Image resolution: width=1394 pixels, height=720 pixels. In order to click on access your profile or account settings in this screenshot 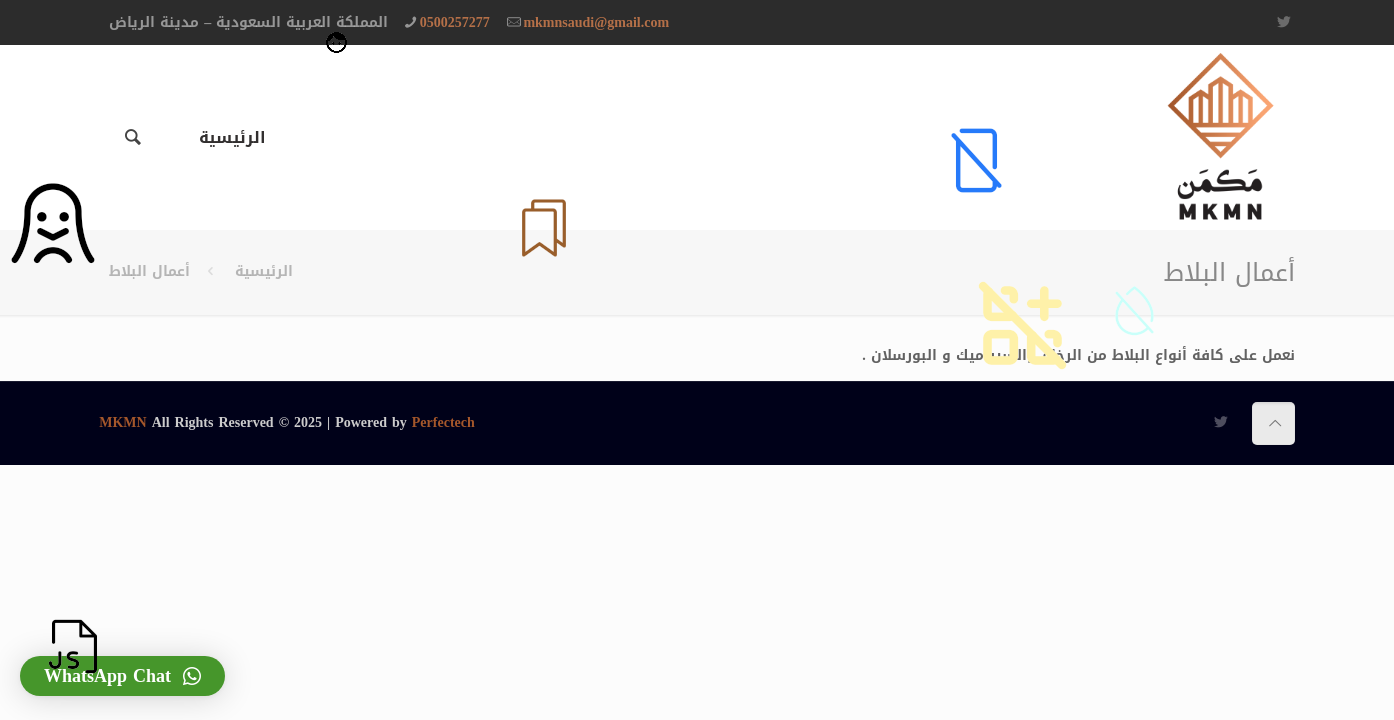, I will do `click(336, 42)`.